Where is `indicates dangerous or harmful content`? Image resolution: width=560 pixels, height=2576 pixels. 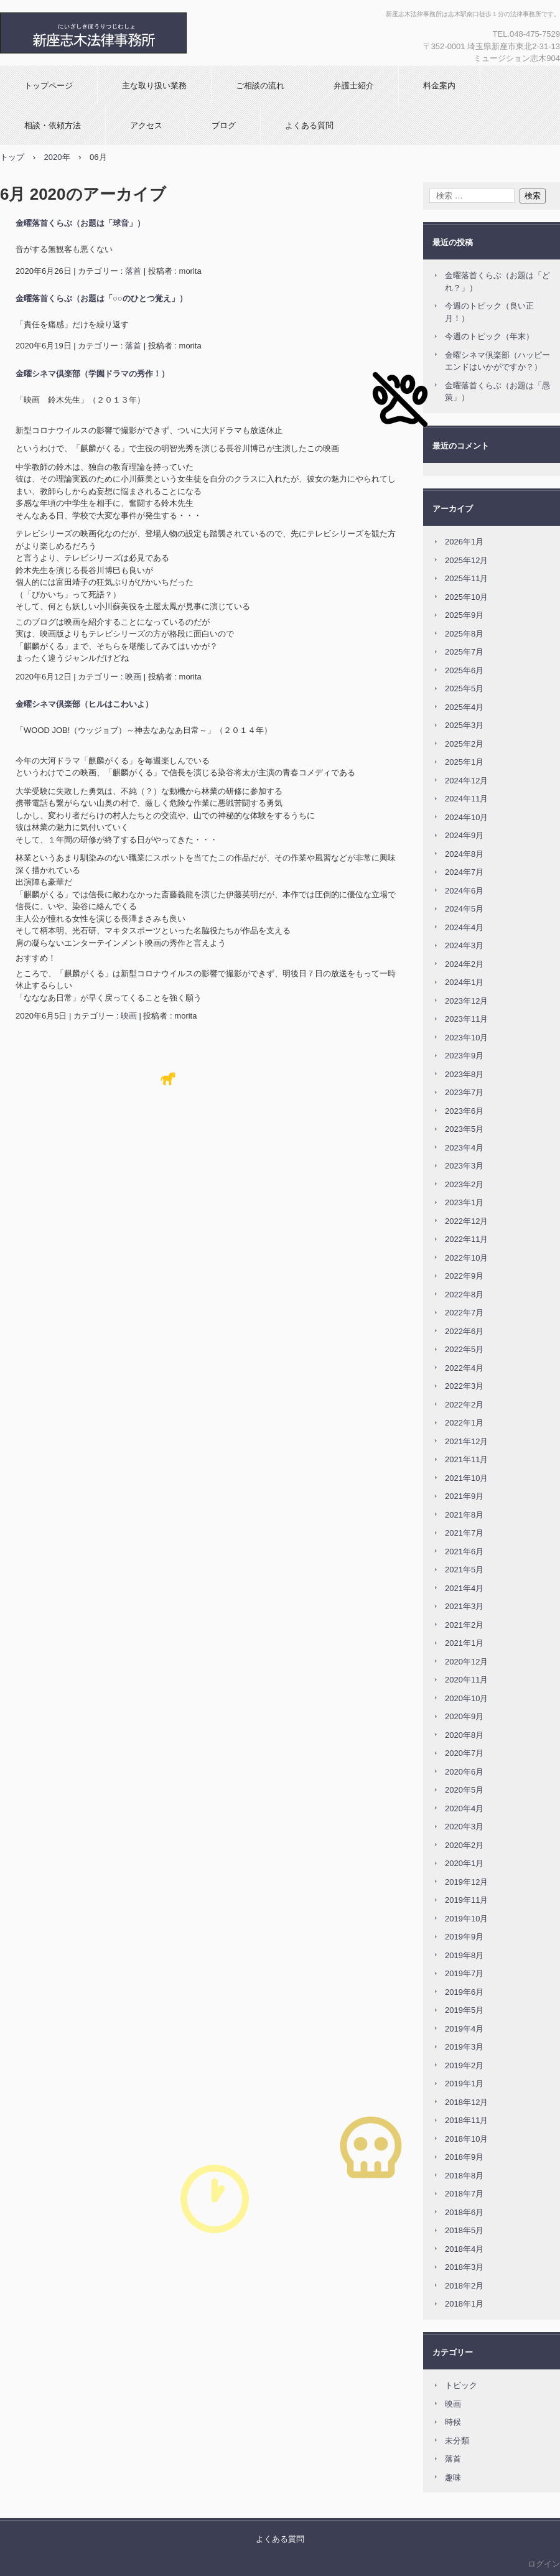 indicates dangerous or harmful content is located at coordinates (371, 2147).